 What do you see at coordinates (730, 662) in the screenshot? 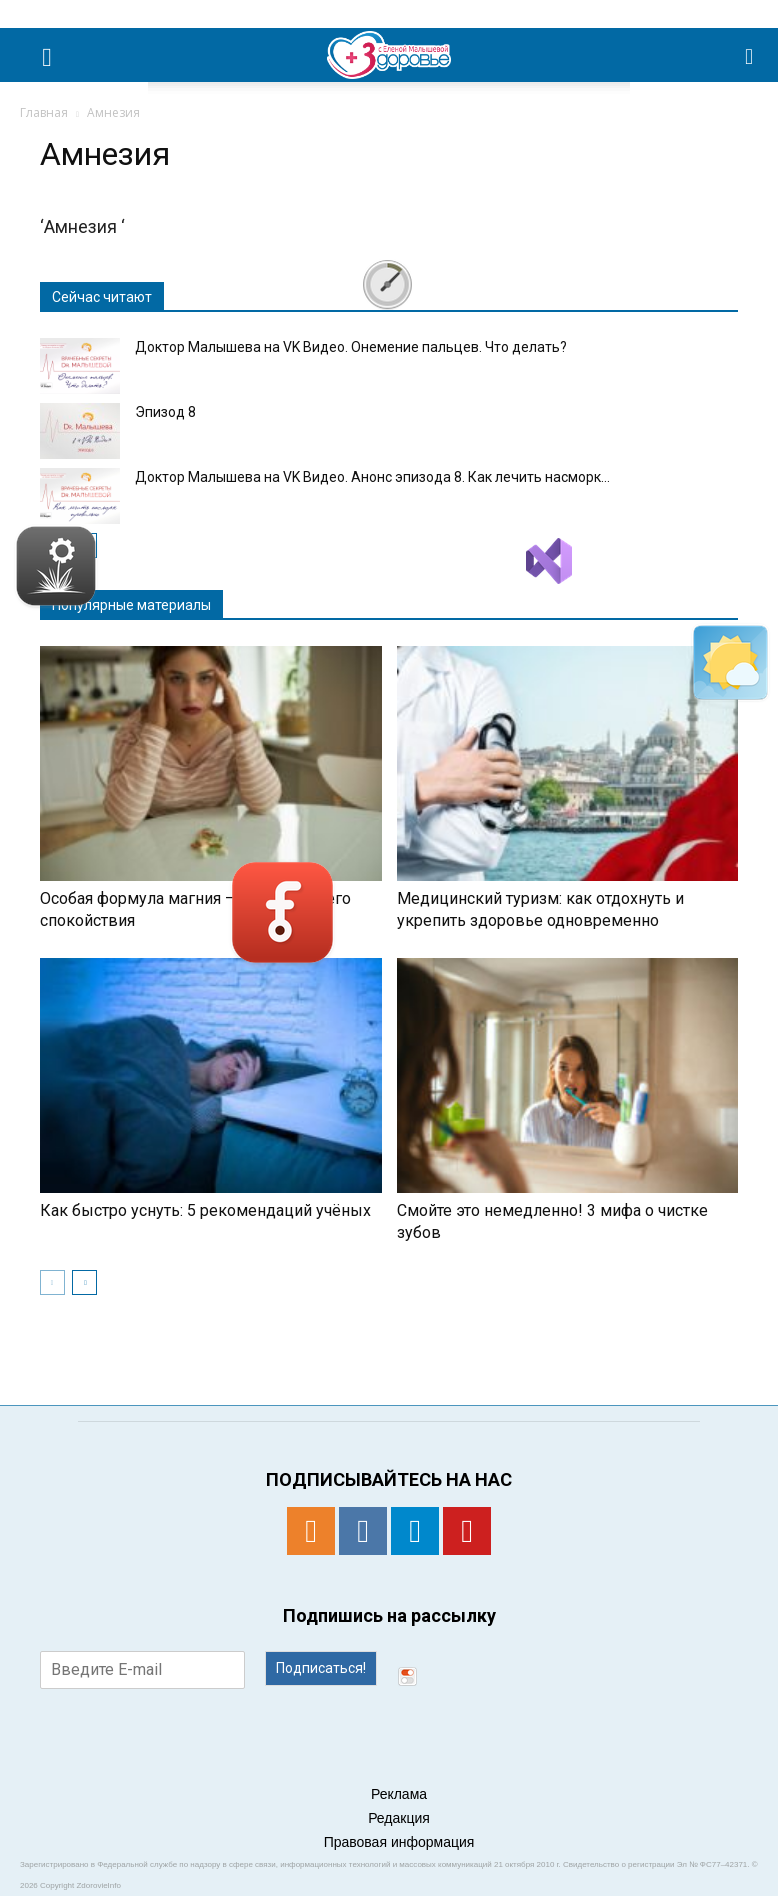
I see `open the weather app` at bounding box center [730, 662].